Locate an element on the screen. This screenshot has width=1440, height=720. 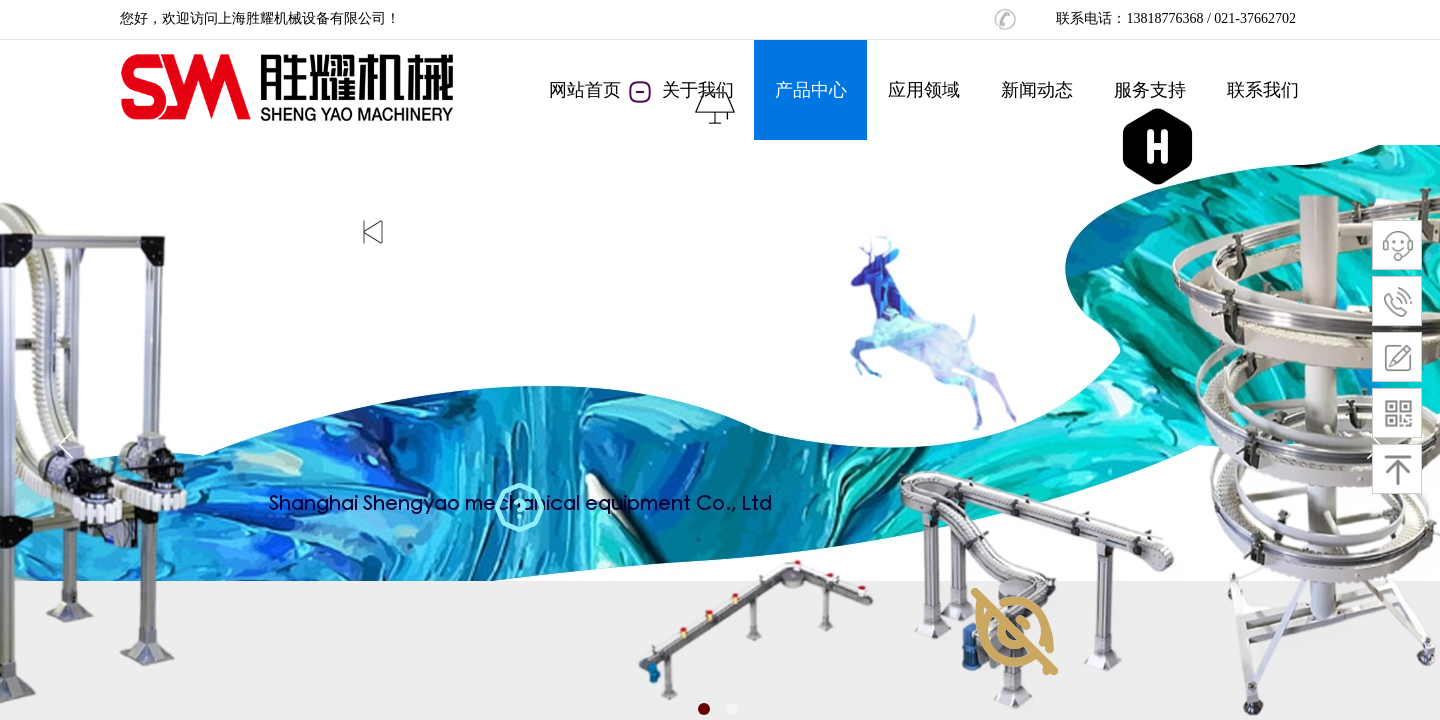
access help or support is located at coordinates (519, 507).